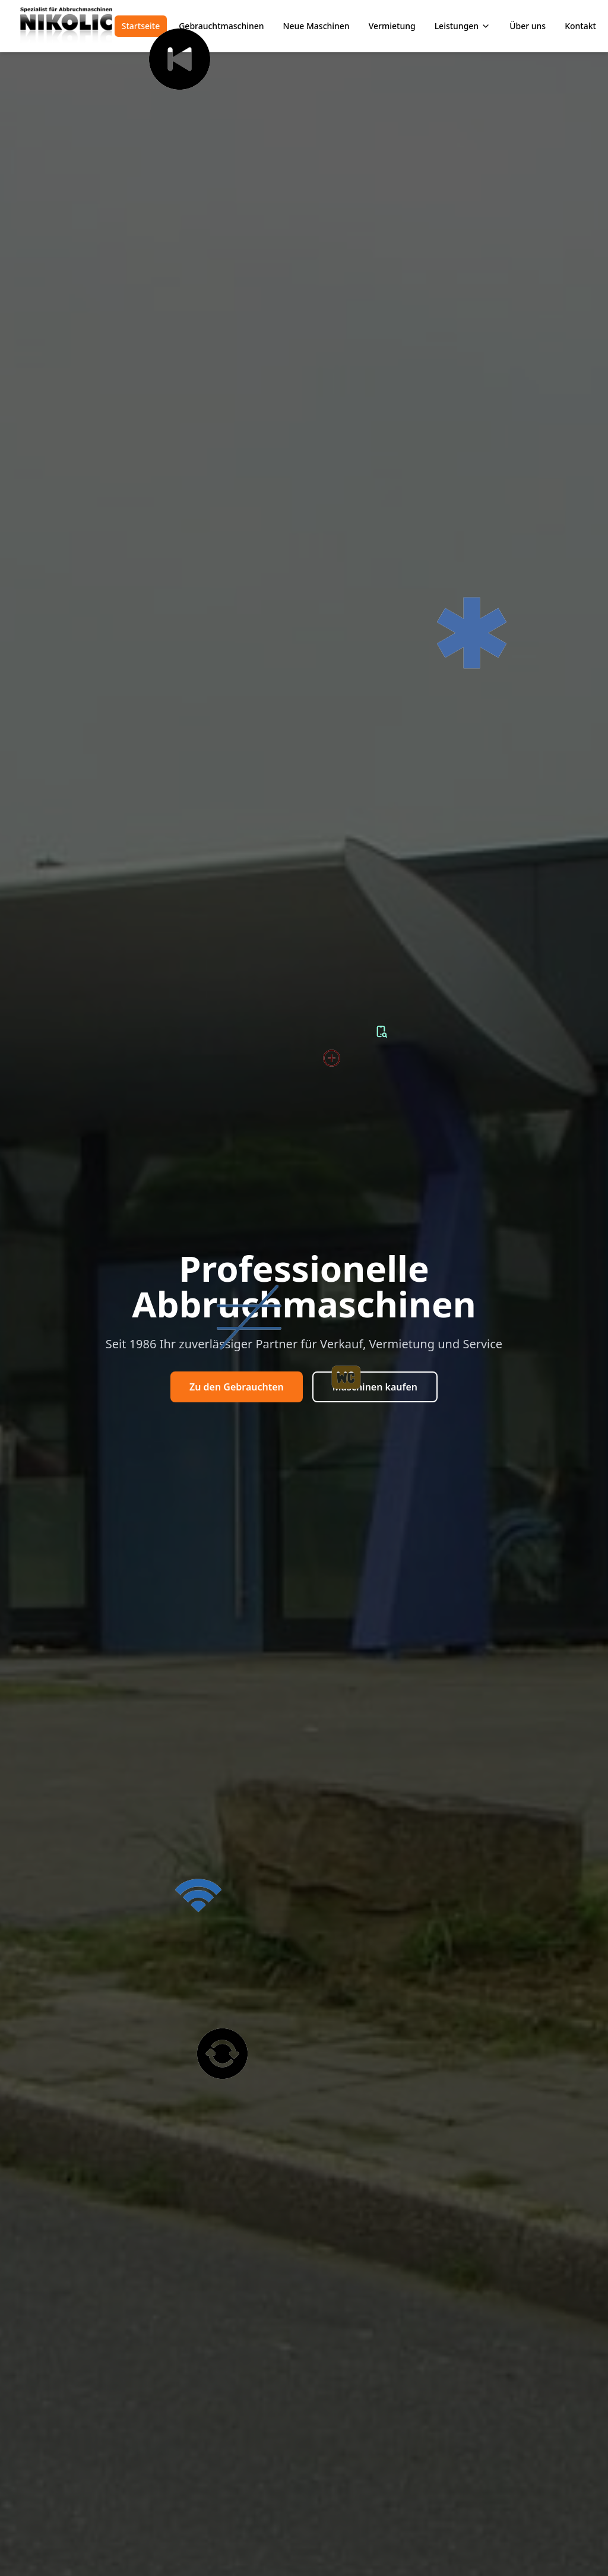 Image resolution: width=608 pixels, height=2576 pixels. What do you see at coordinates (198, 1895) in the screenshot?
I see `indicates active wifi connection` at bounding box center [198, 1895].